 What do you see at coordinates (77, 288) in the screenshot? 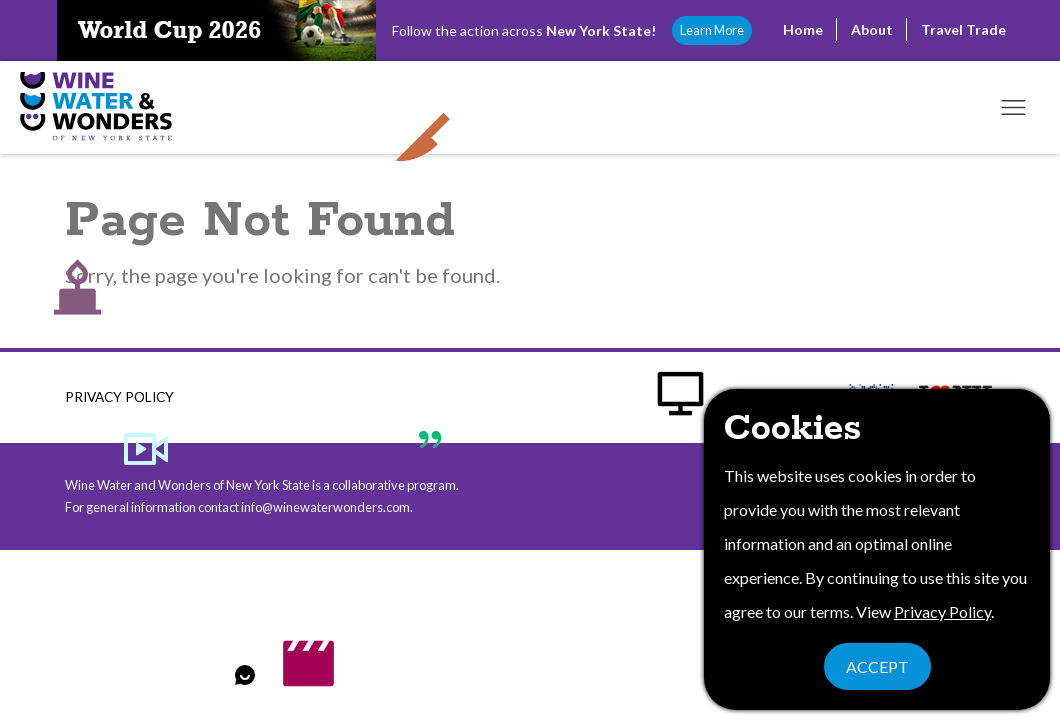
I see `access candle or ambient lighting mode` at bounding box center [77, 288].